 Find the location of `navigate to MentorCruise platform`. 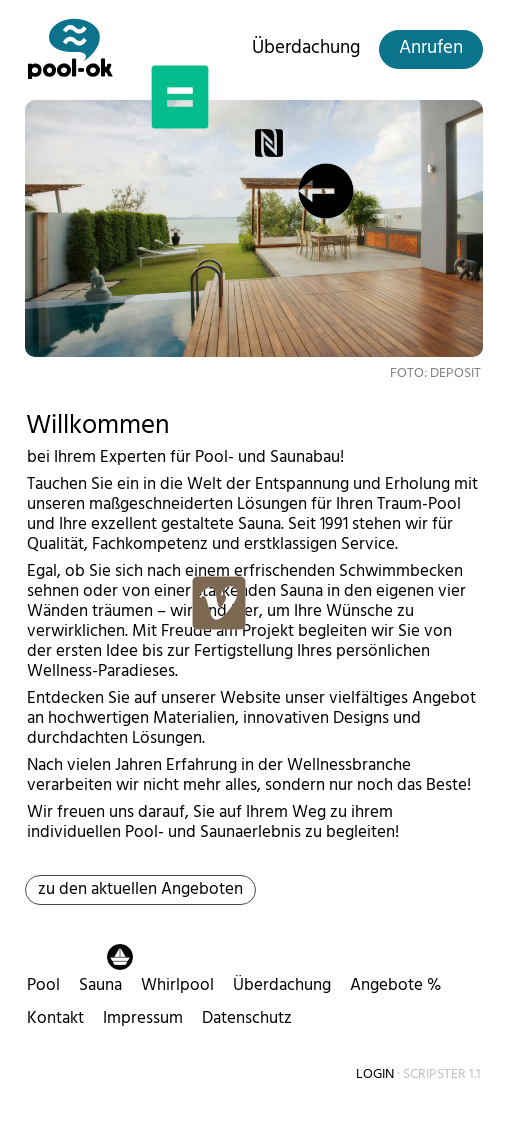

navigate to MentorCruise platform is located at coordinates (120, 957).